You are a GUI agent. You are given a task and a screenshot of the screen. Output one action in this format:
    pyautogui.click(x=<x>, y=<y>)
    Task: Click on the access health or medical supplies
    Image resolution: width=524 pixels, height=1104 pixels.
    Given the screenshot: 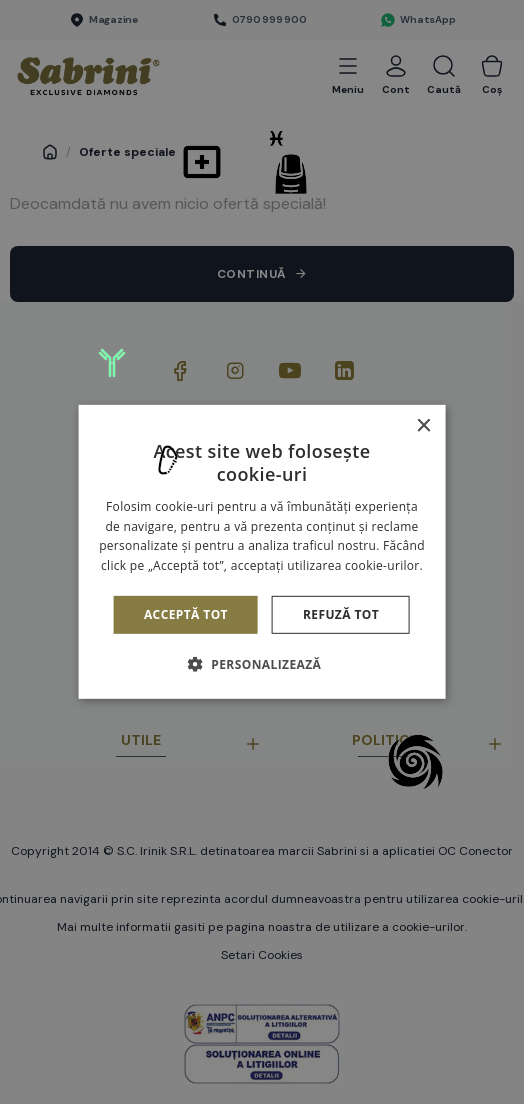 What is the action you would take?
    pyautogui.click(x=202, y=162)
    